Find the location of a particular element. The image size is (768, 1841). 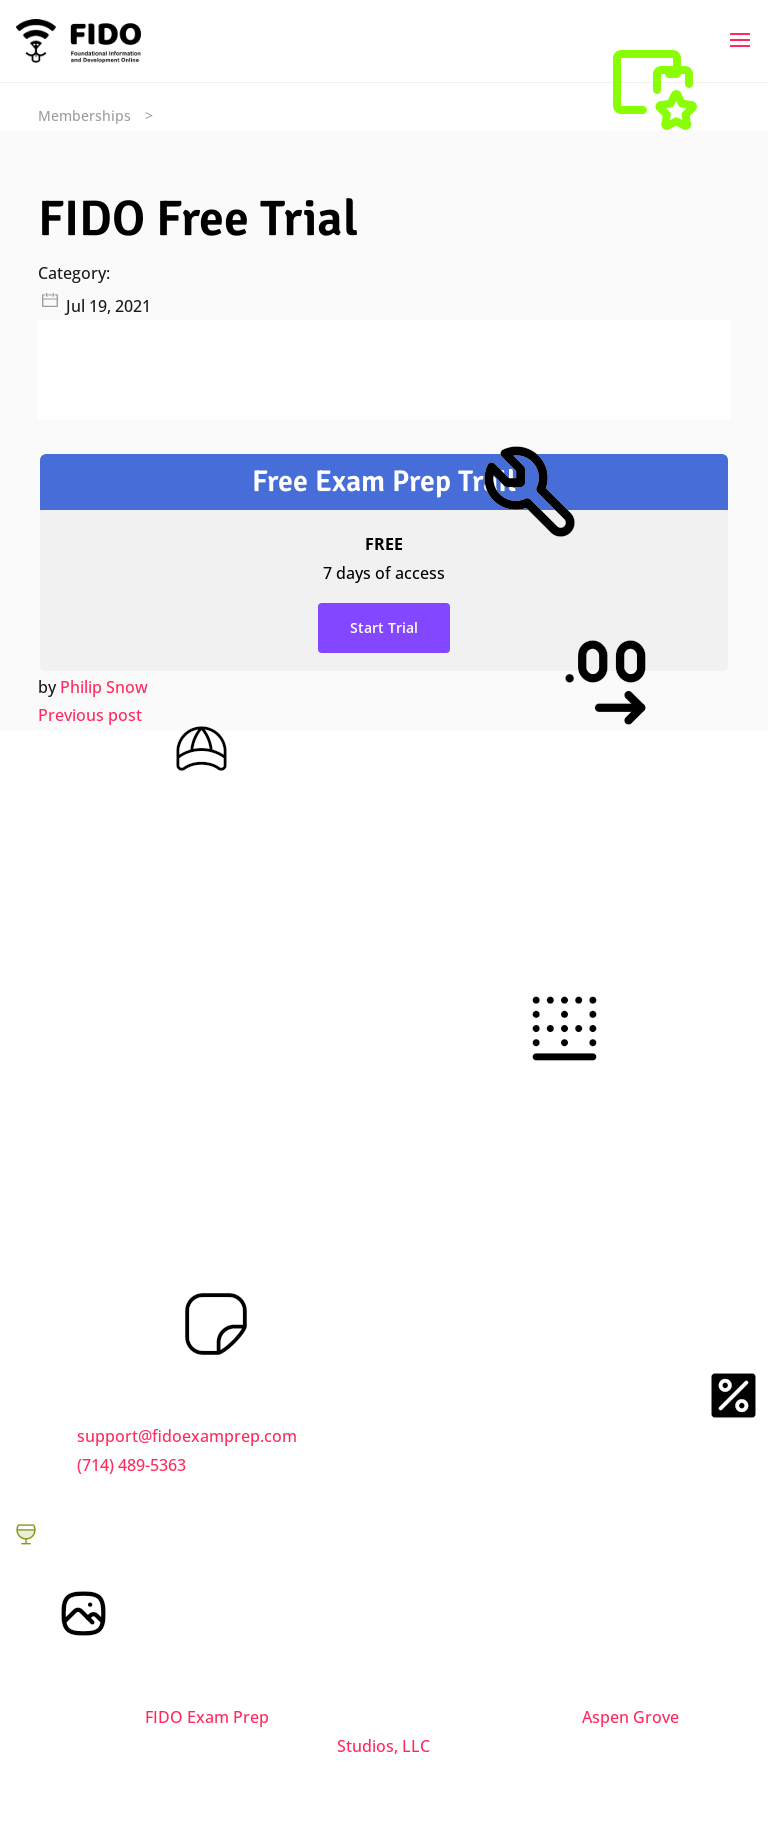

apply border to bottom edge of cell or element is located at coordinates (564, 1028).